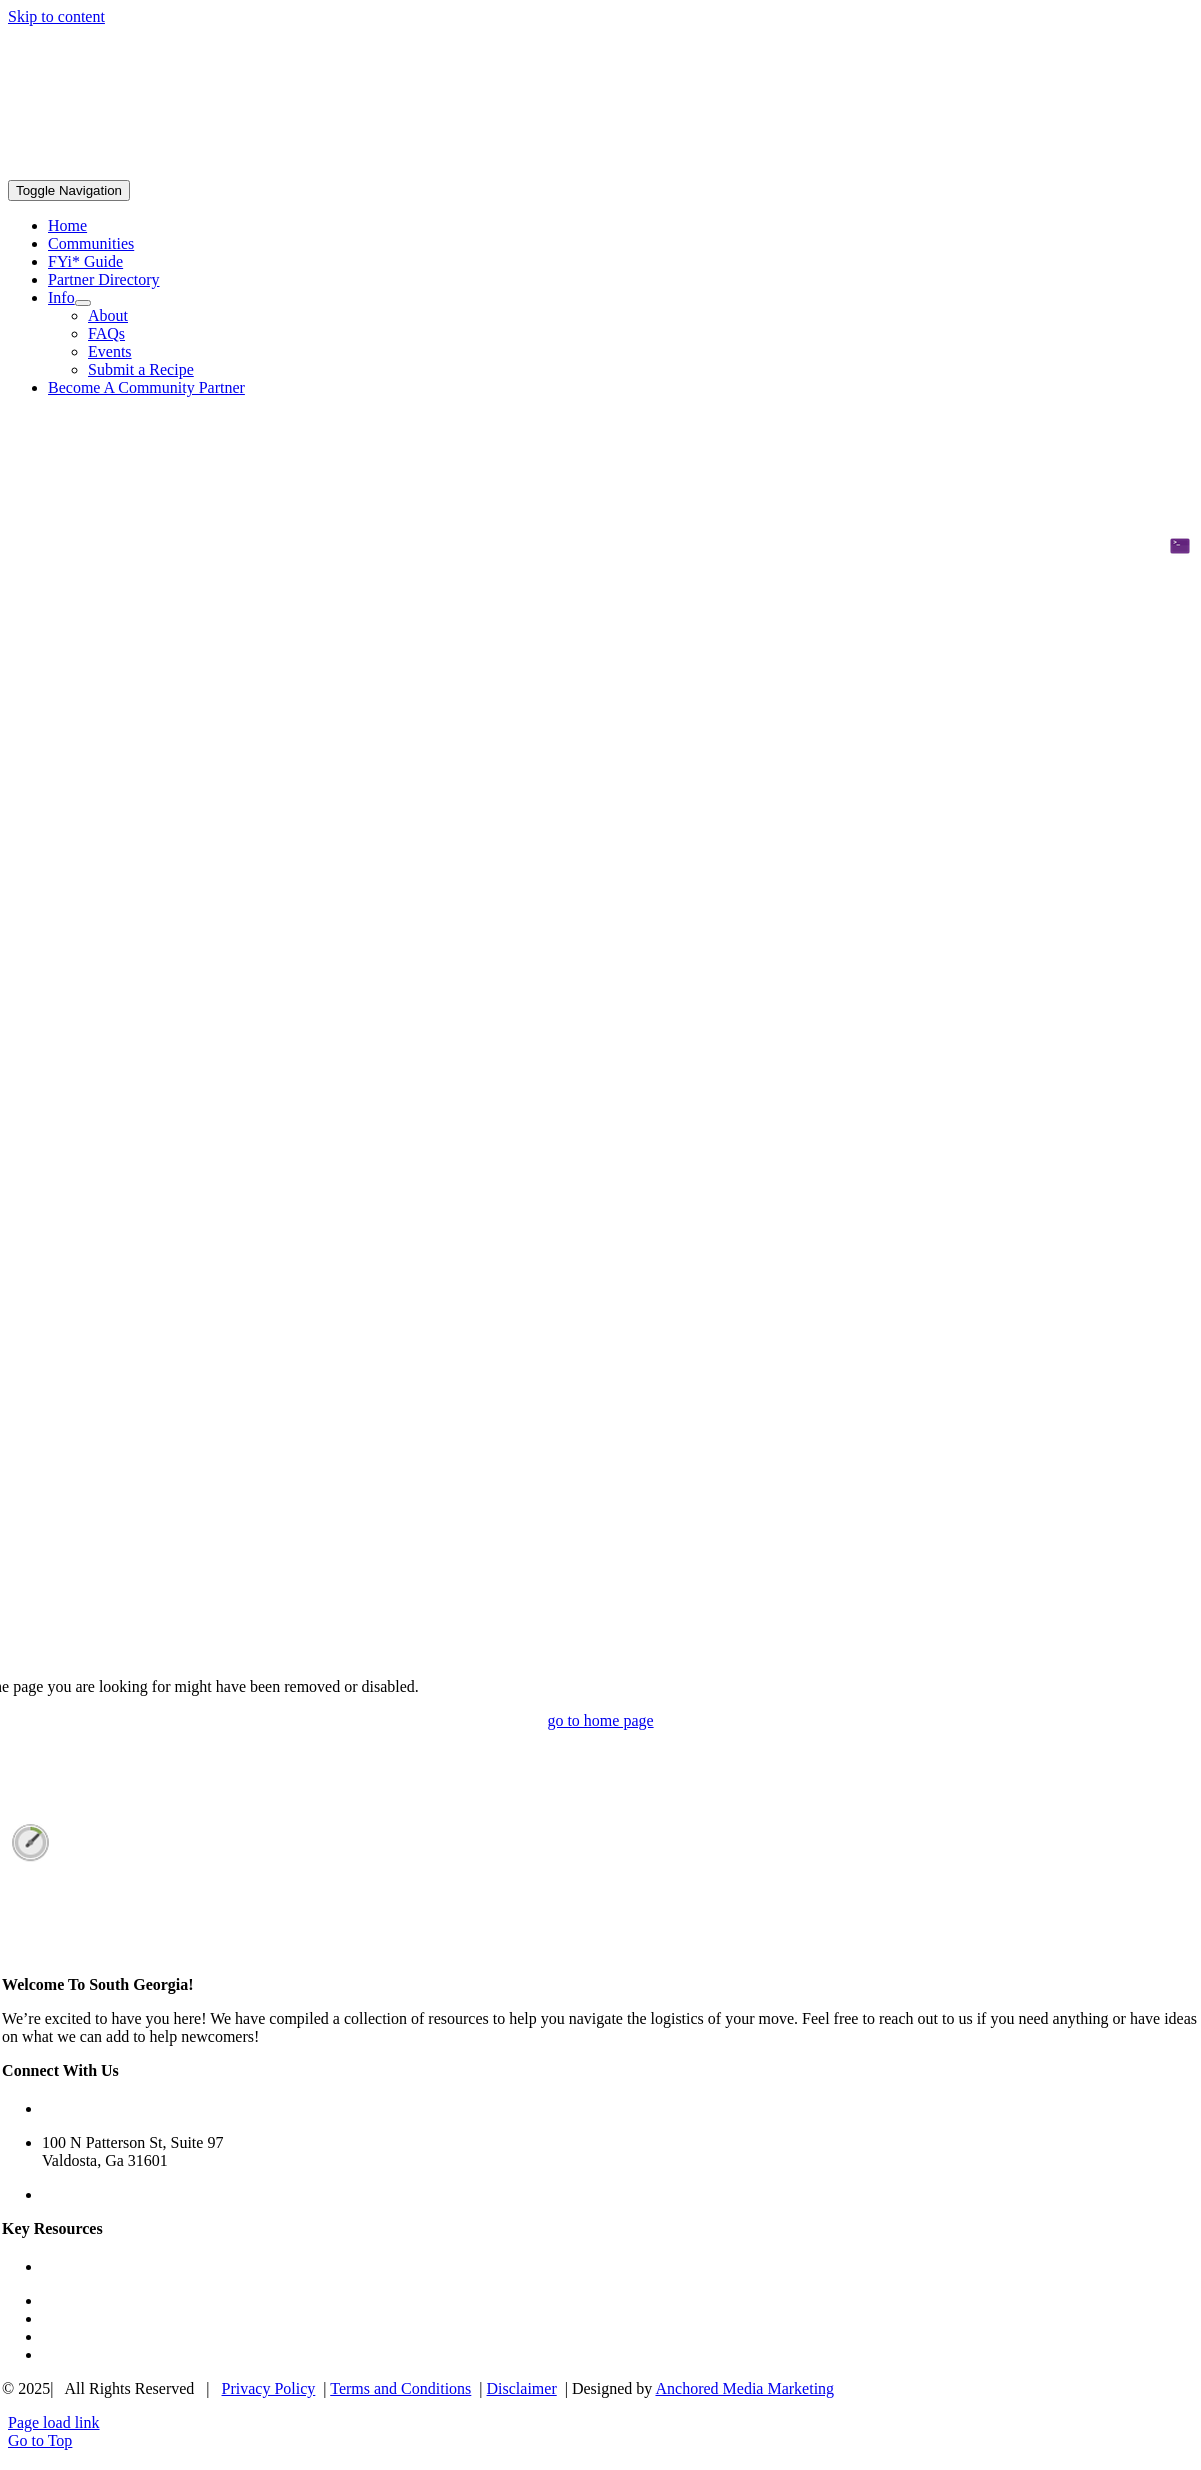  What do you see at coordinates (1180, 546) in the screenshot?
I see `open terminal with root/administrator privileges` at bounding box center [1180, 546].